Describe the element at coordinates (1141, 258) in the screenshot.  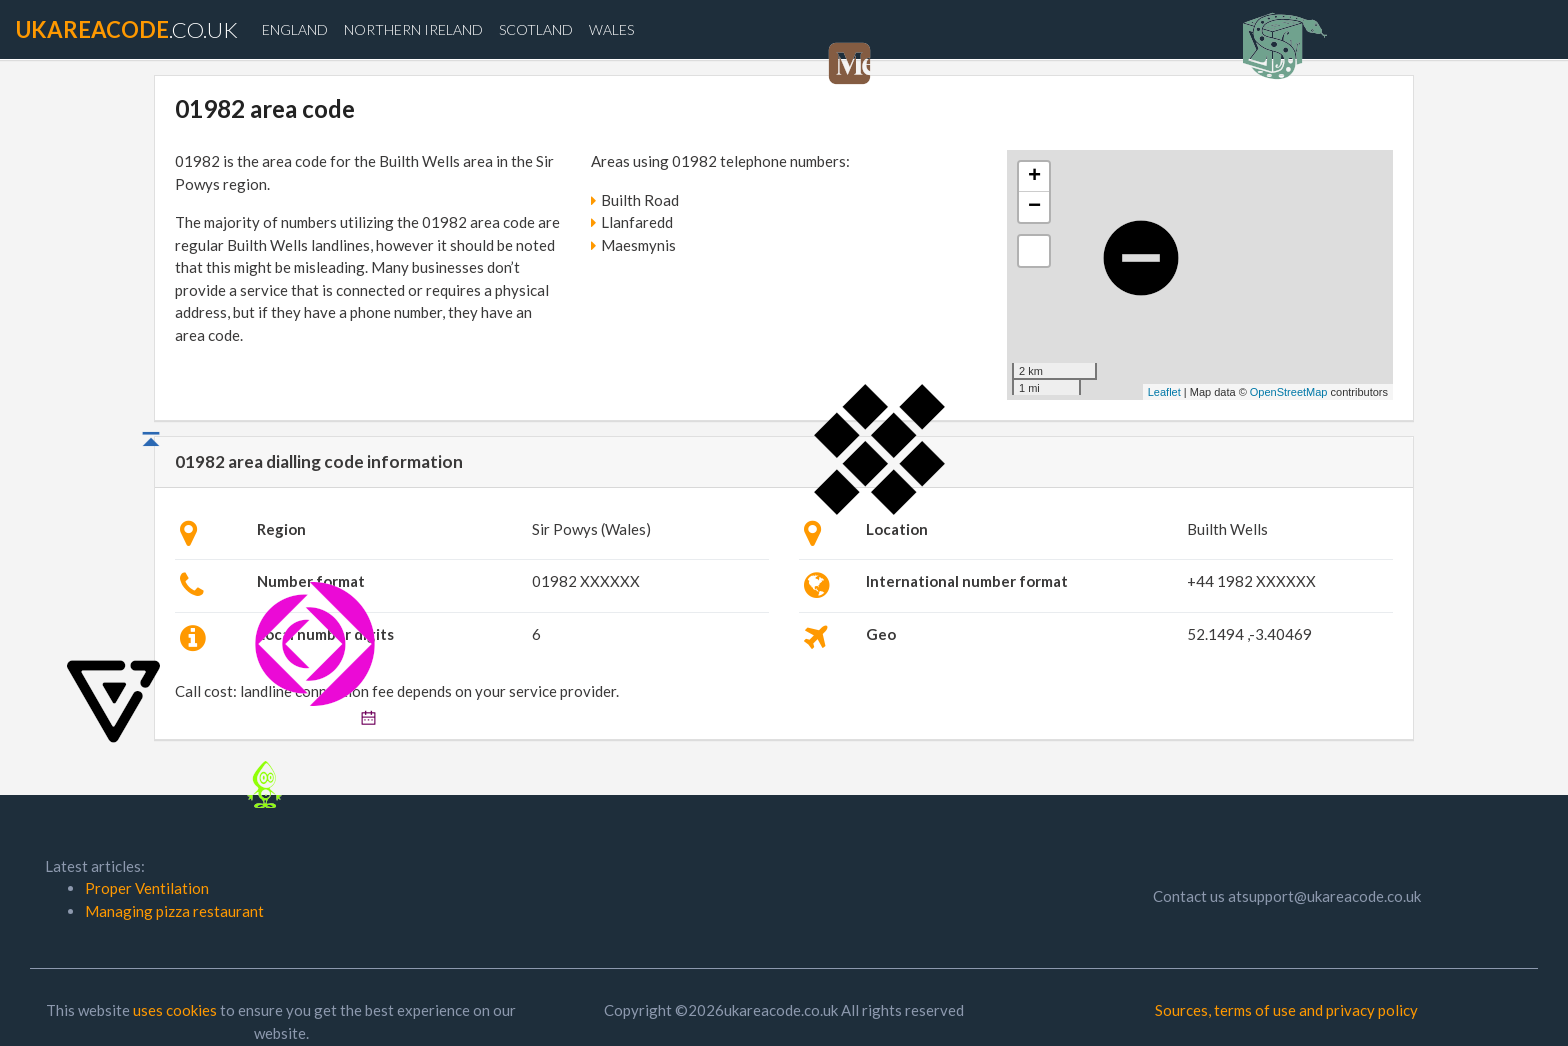
I see `indicates a blocked or restricted action` at that location.